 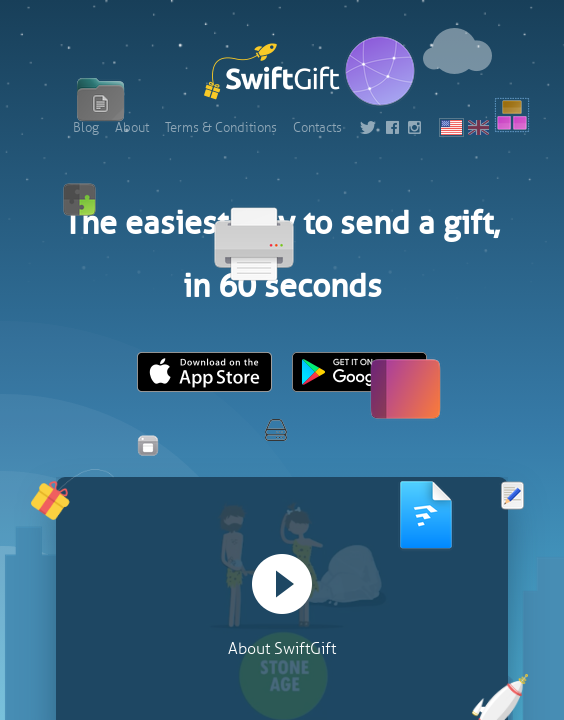 I want to click on open your documents folder, so click(x=100, y=99).